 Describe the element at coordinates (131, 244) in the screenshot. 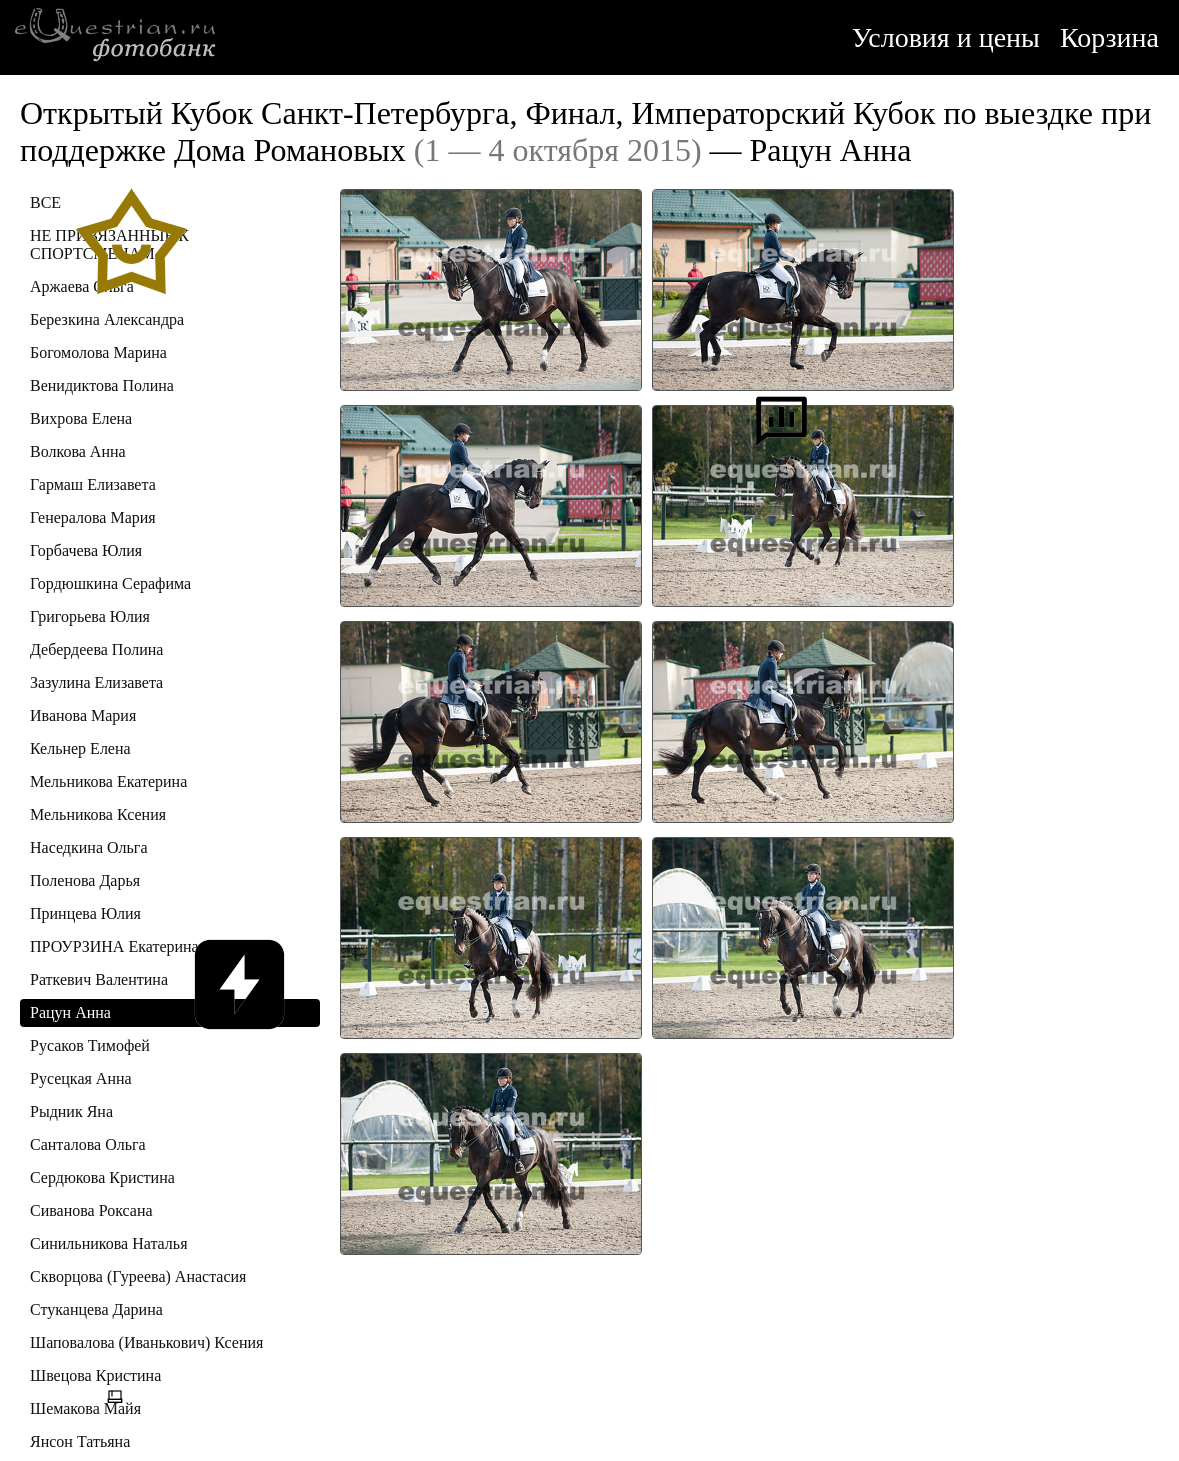

I see `mark as favorite with positive feedback` at that location.